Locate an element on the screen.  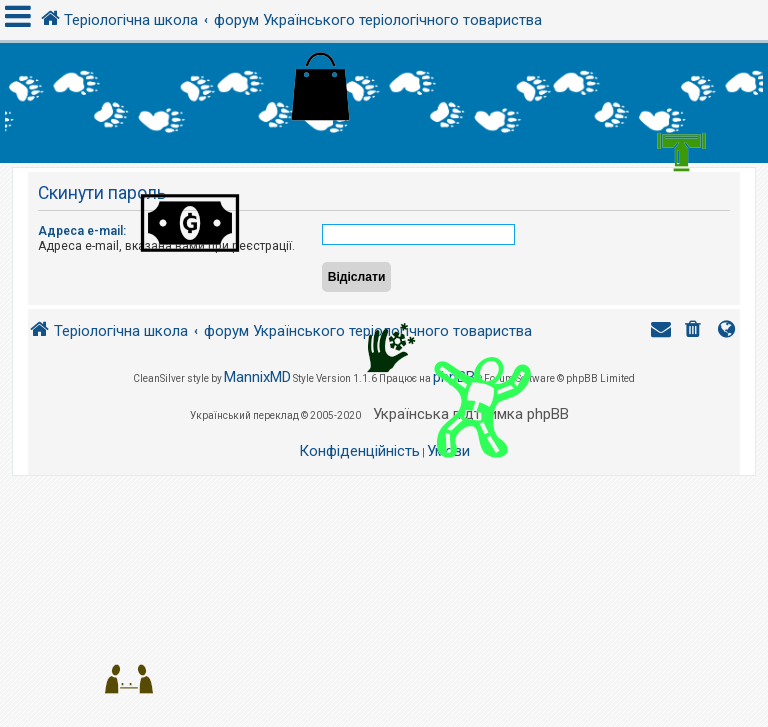
view your shopping cart is located at coordinates (320, 86).